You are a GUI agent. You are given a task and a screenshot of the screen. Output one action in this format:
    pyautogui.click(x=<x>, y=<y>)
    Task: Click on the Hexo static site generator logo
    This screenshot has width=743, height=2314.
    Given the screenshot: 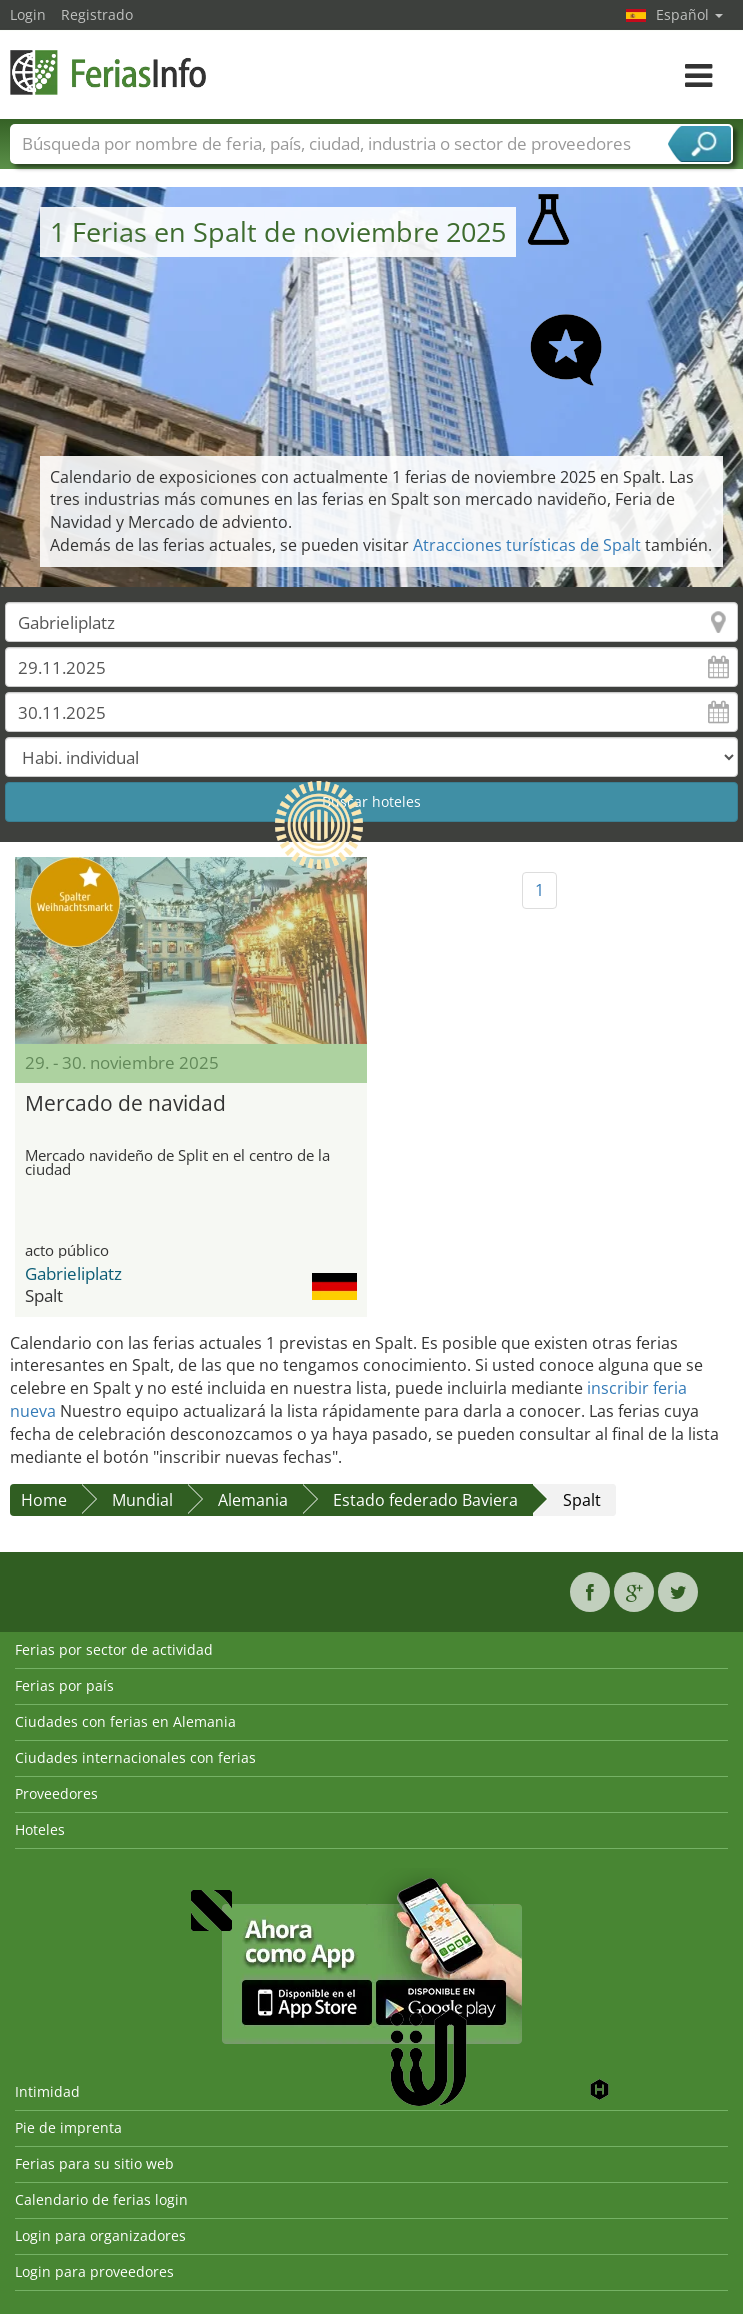 What is the action you would take?
    pyautogui.click(x=599, y=2089)
    